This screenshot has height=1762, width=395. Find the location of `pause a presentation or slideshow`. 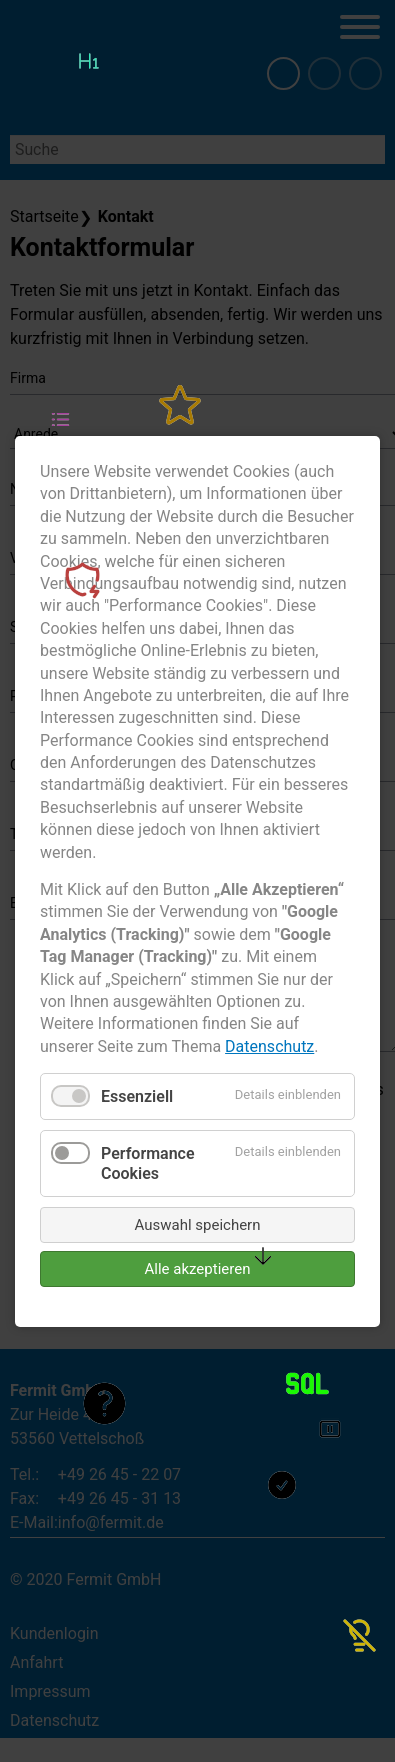

pause a presentation or slideshow is located at coordinates (330, 1429).